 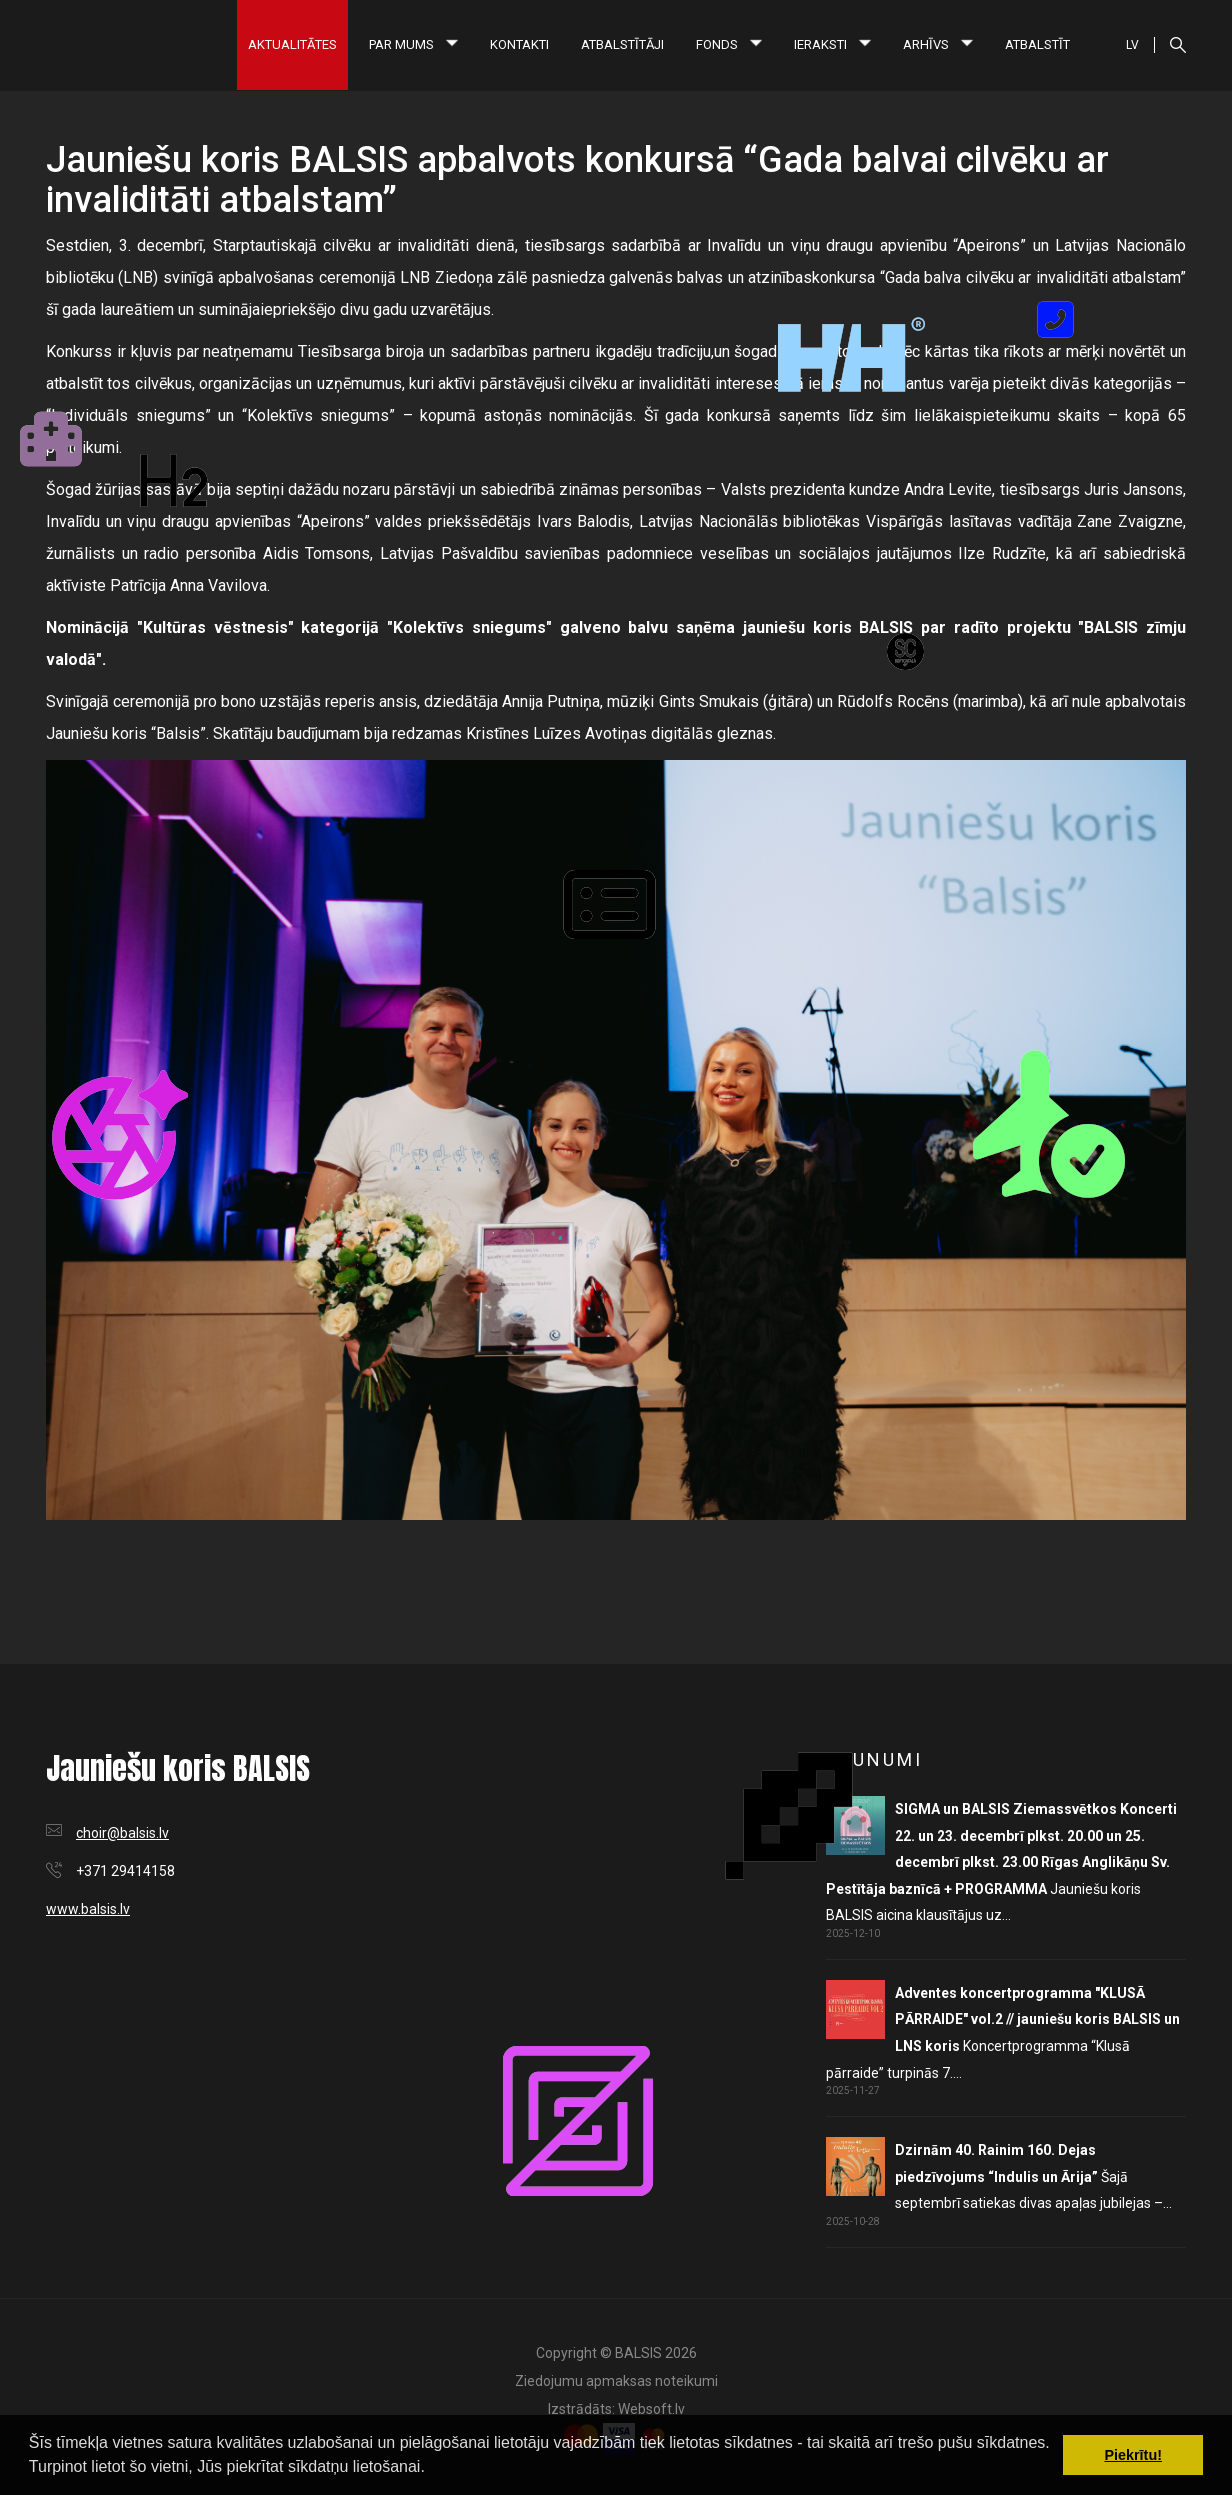 I want to click on access AI-powered camera features, so click(x=114, y=1138).